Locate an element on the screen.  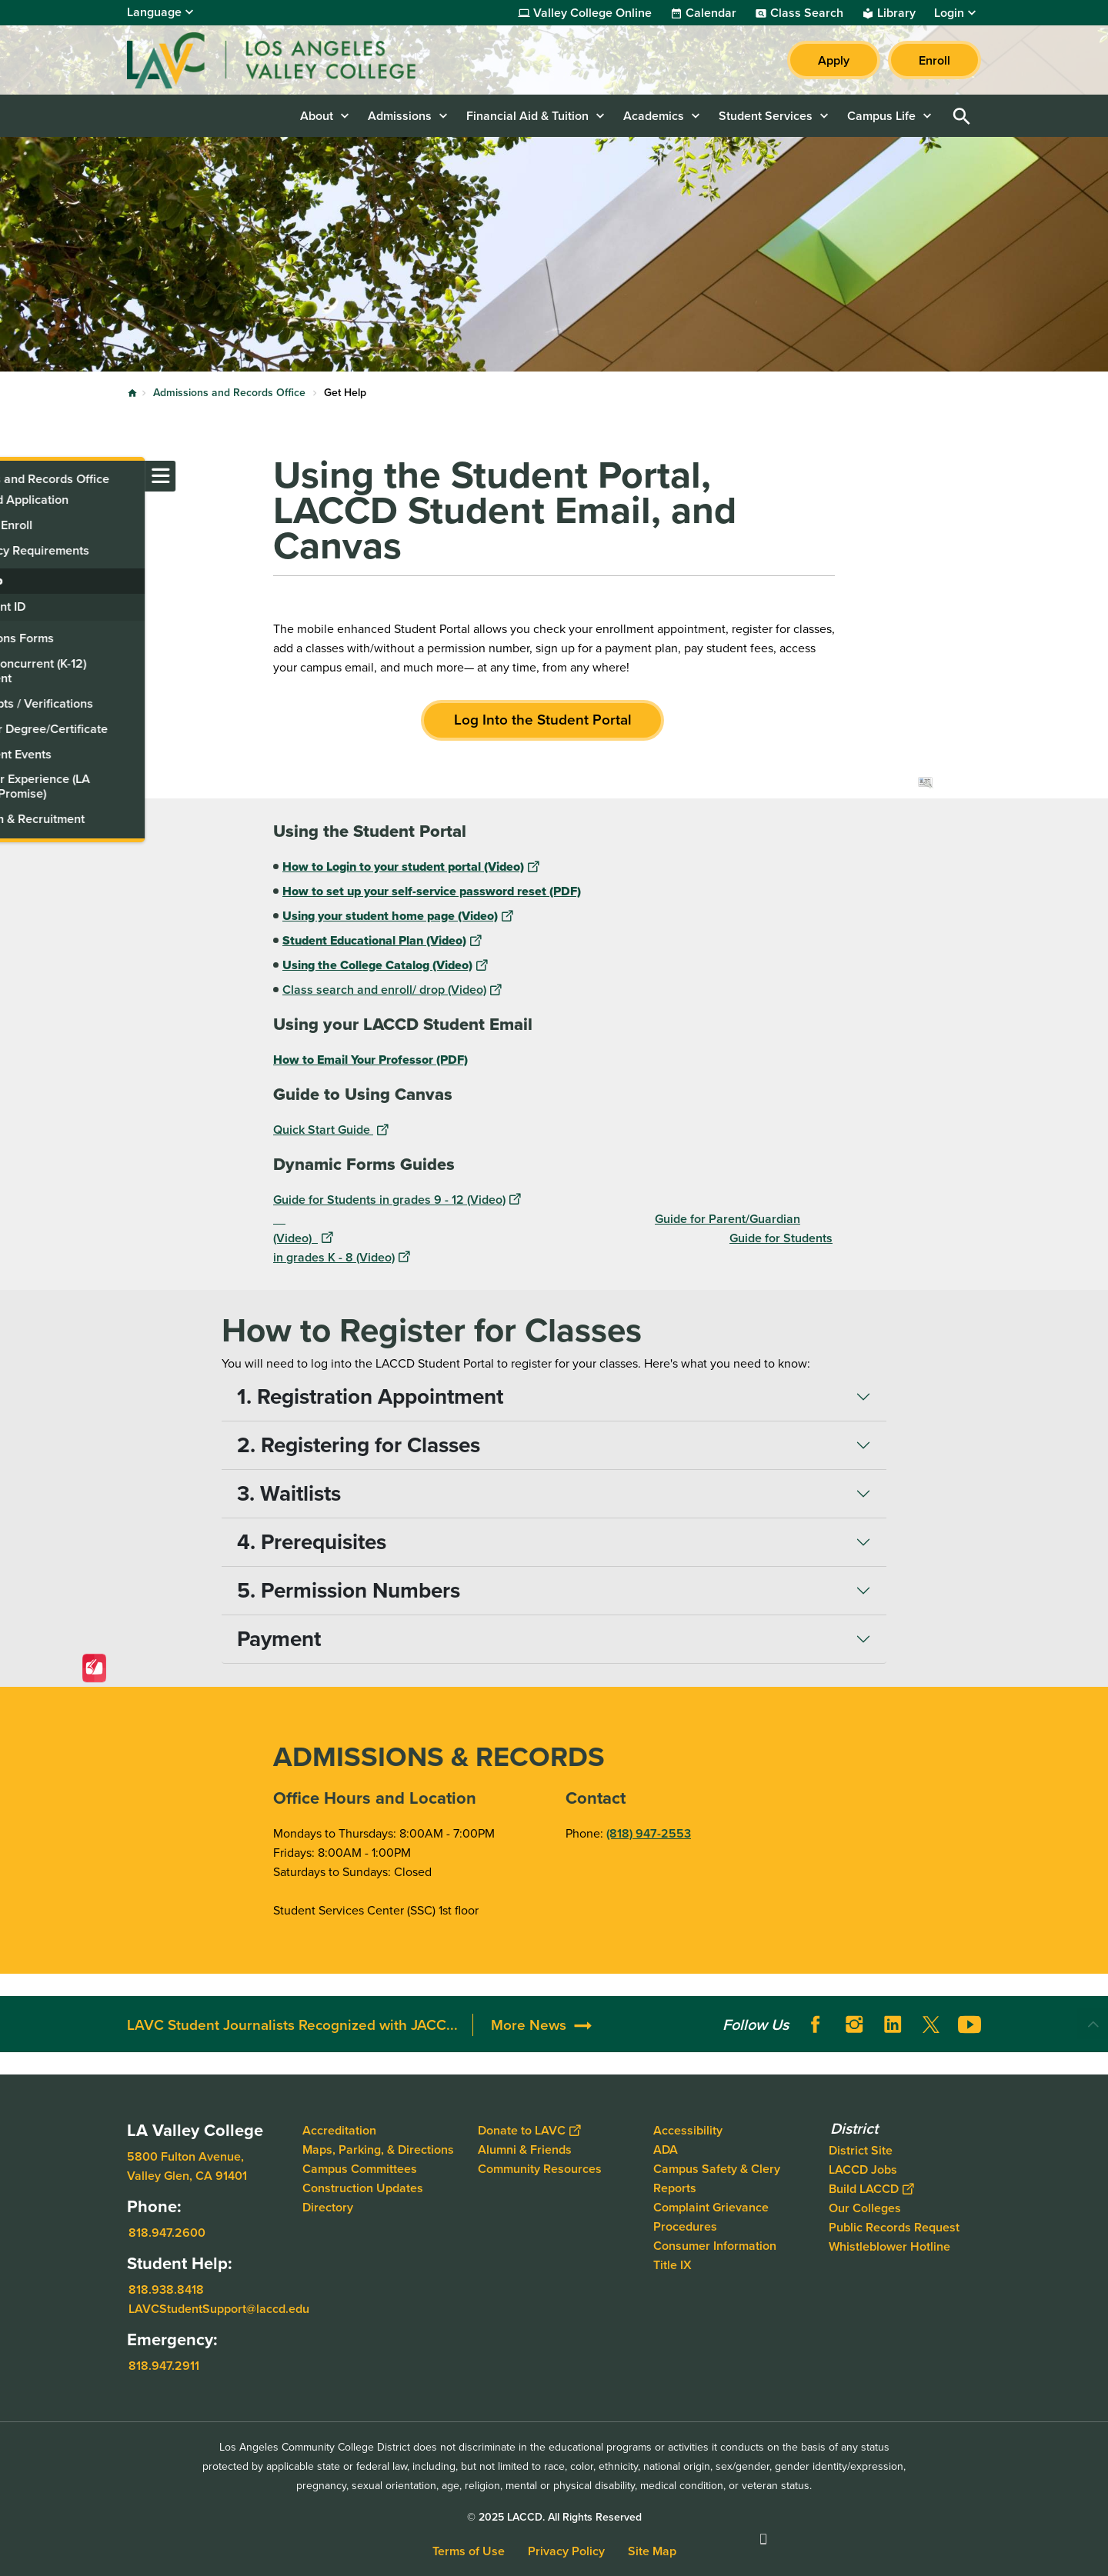
indicates a connected iPod touch device is located at coordinates (763, 2539).